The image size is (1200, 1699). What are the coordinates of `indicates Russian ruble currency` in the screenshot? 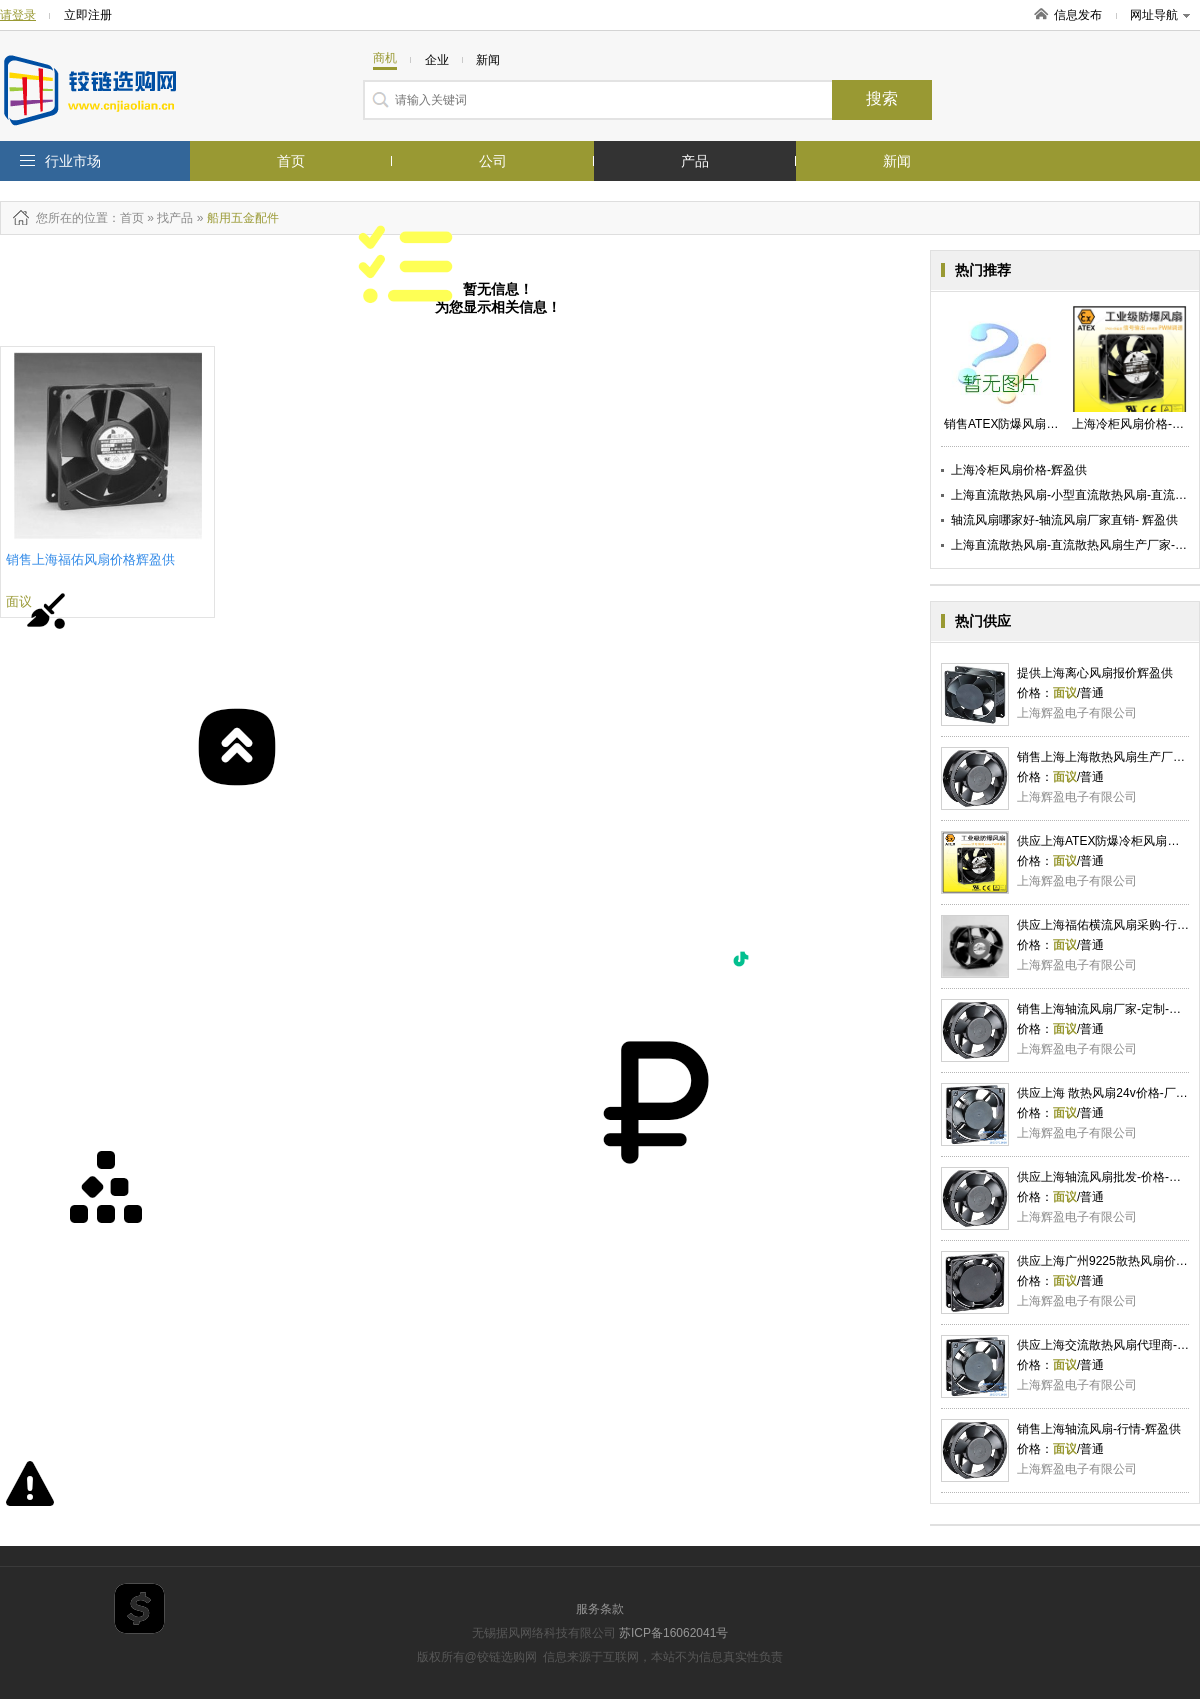 It's located at (660, 1102).